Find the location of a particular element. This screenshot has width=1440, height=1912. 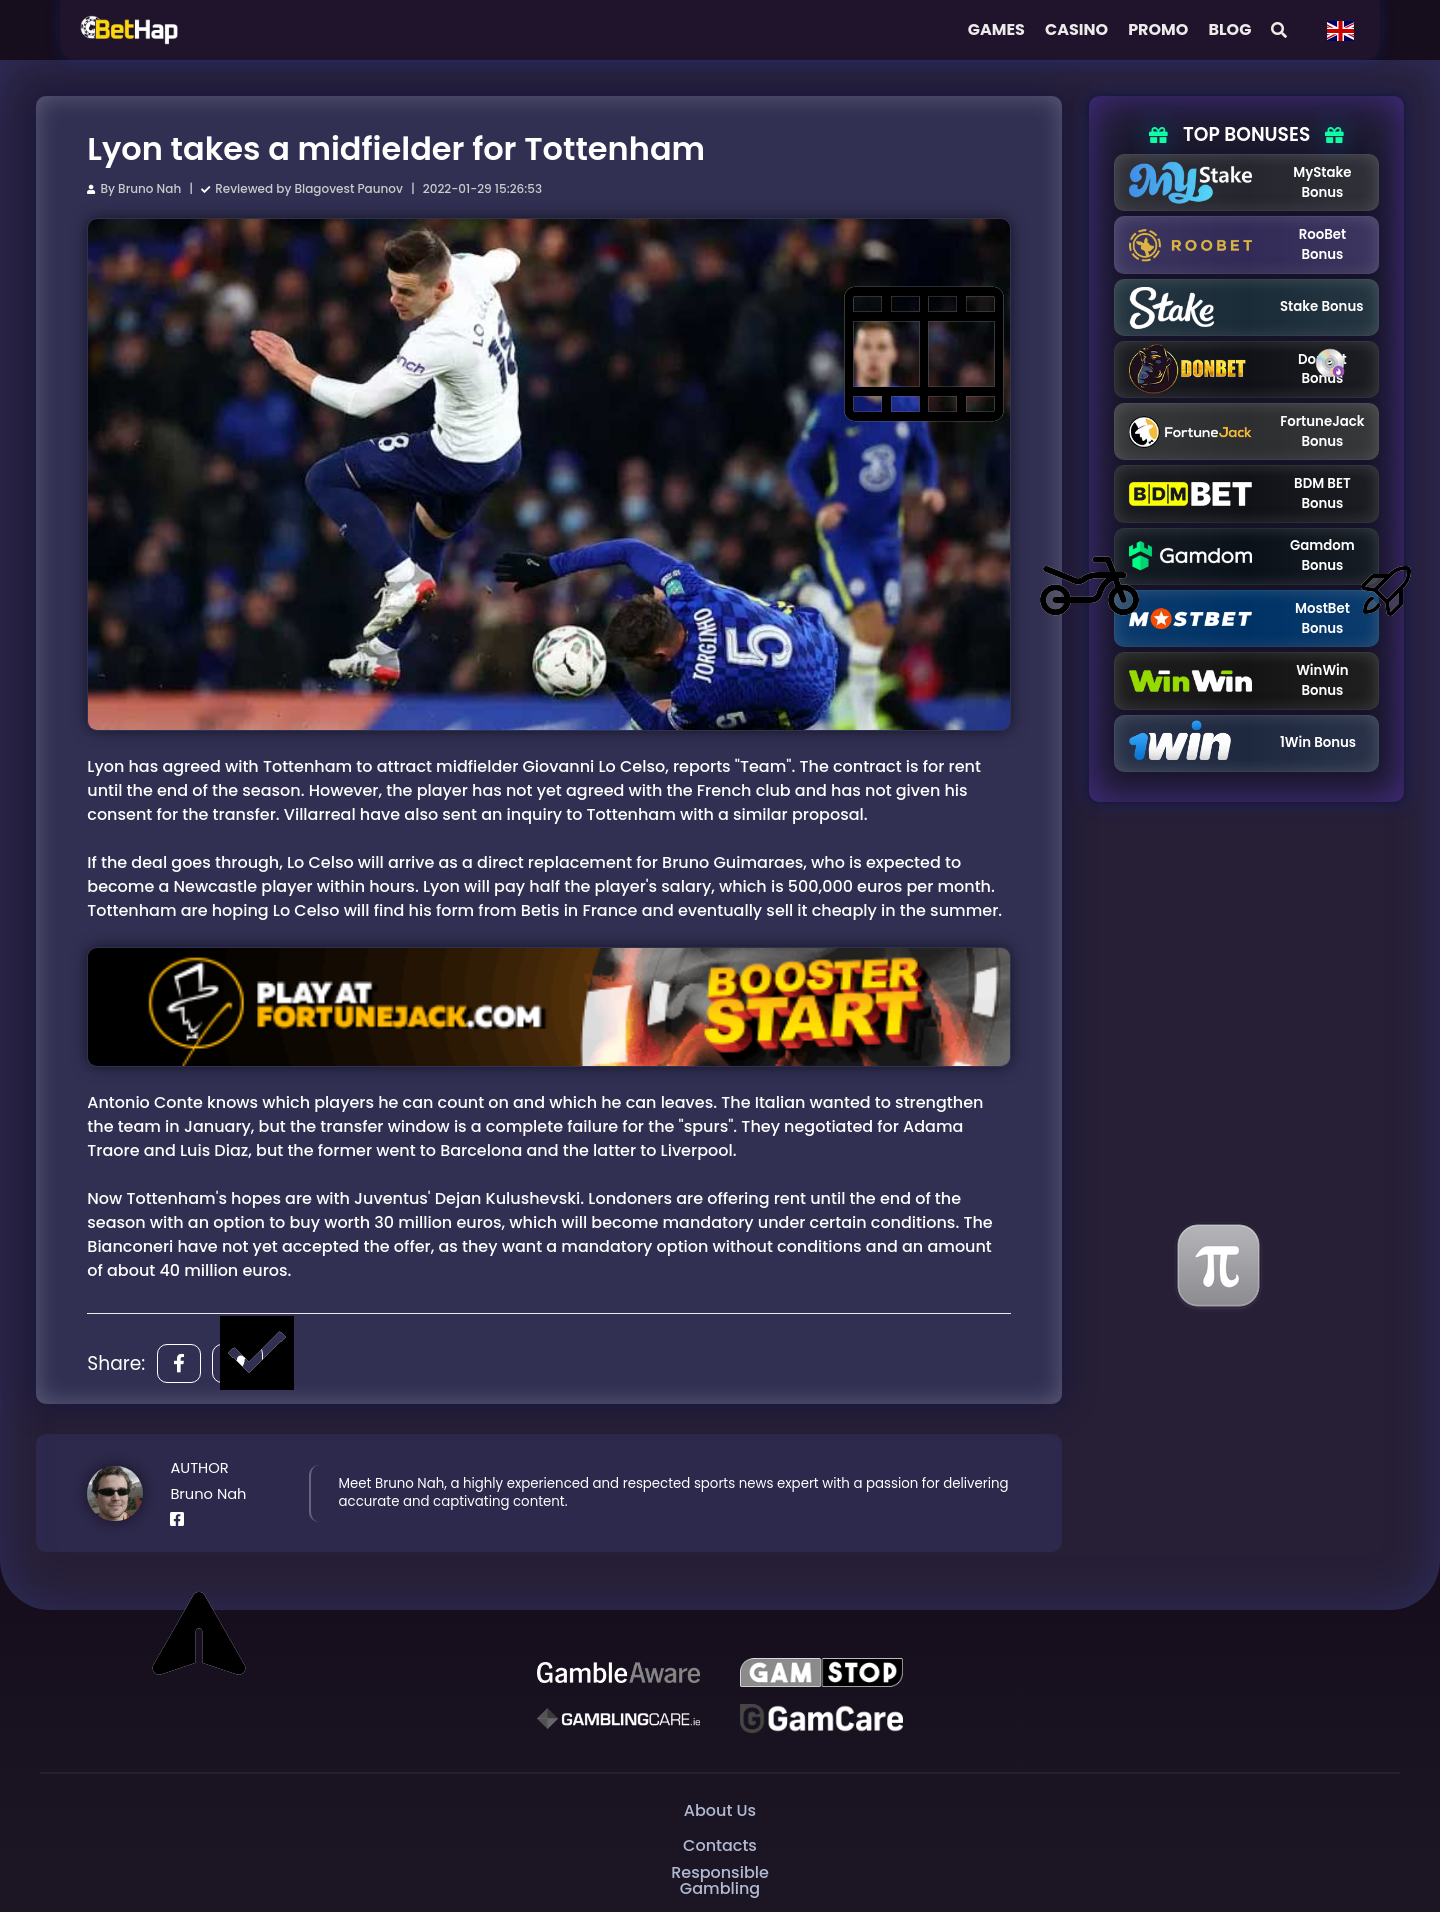

view video or film content is located at coordinates (924, 354).